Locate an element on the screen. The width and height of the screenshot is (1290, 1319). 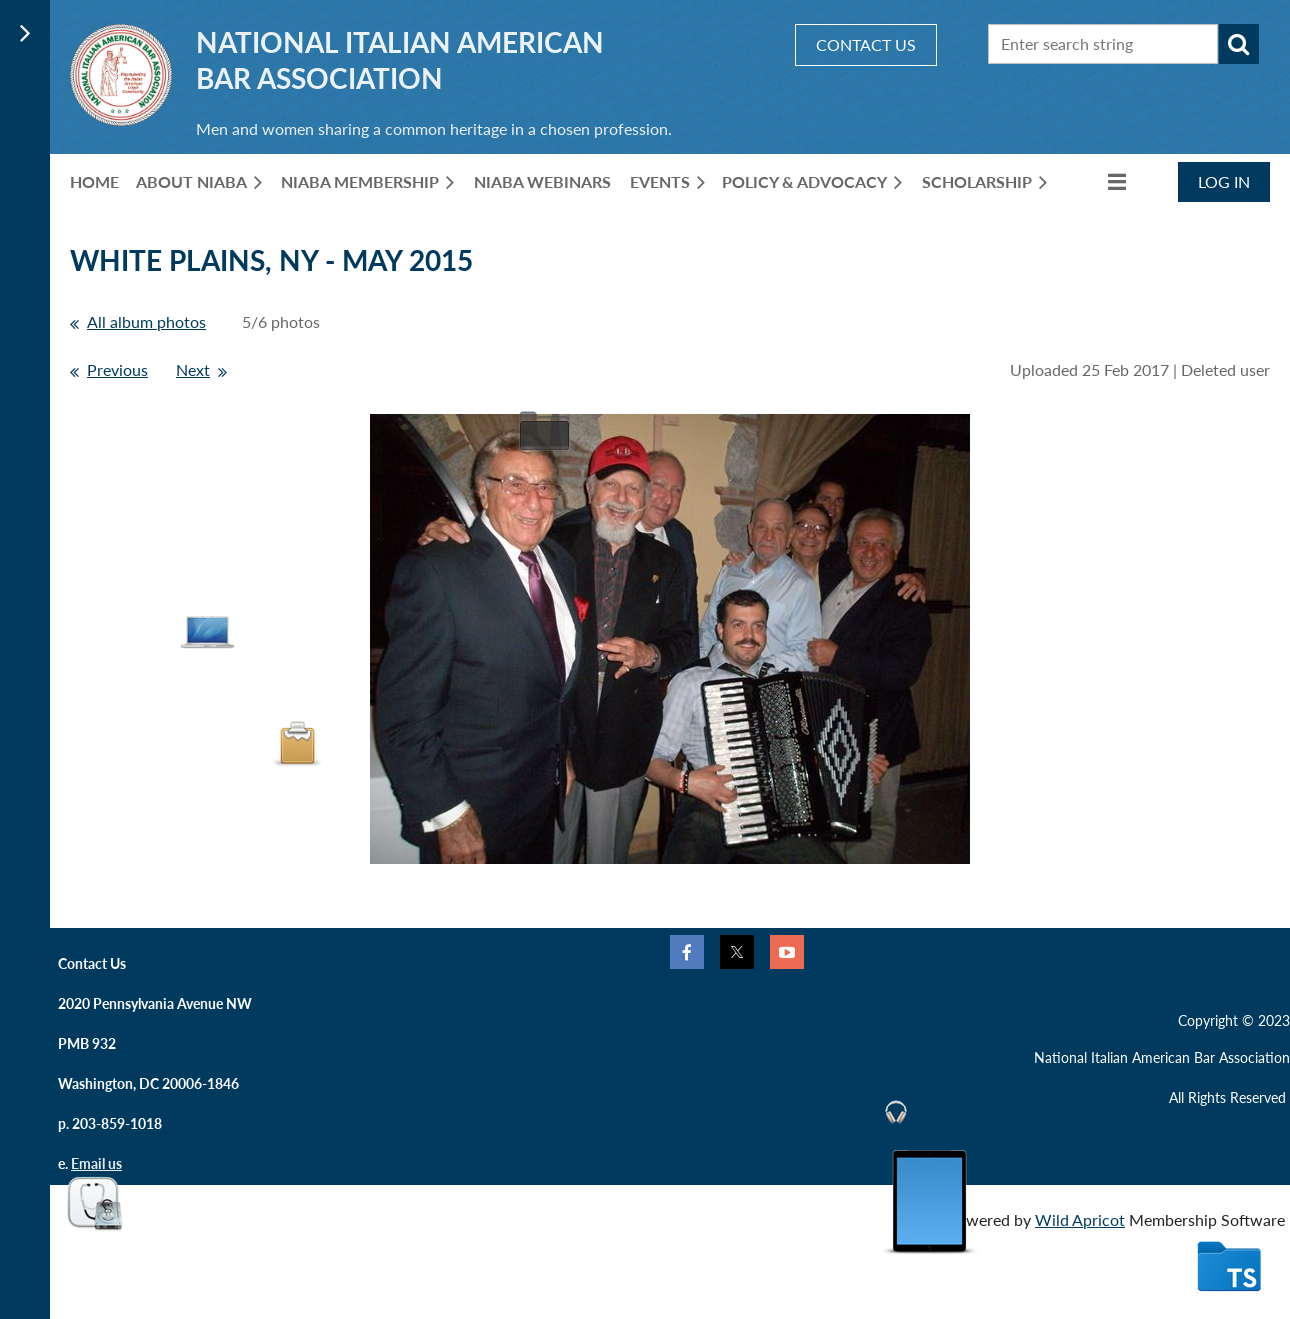
represents a powerbook g4 17-inch device is located at coordinates (207, 631).